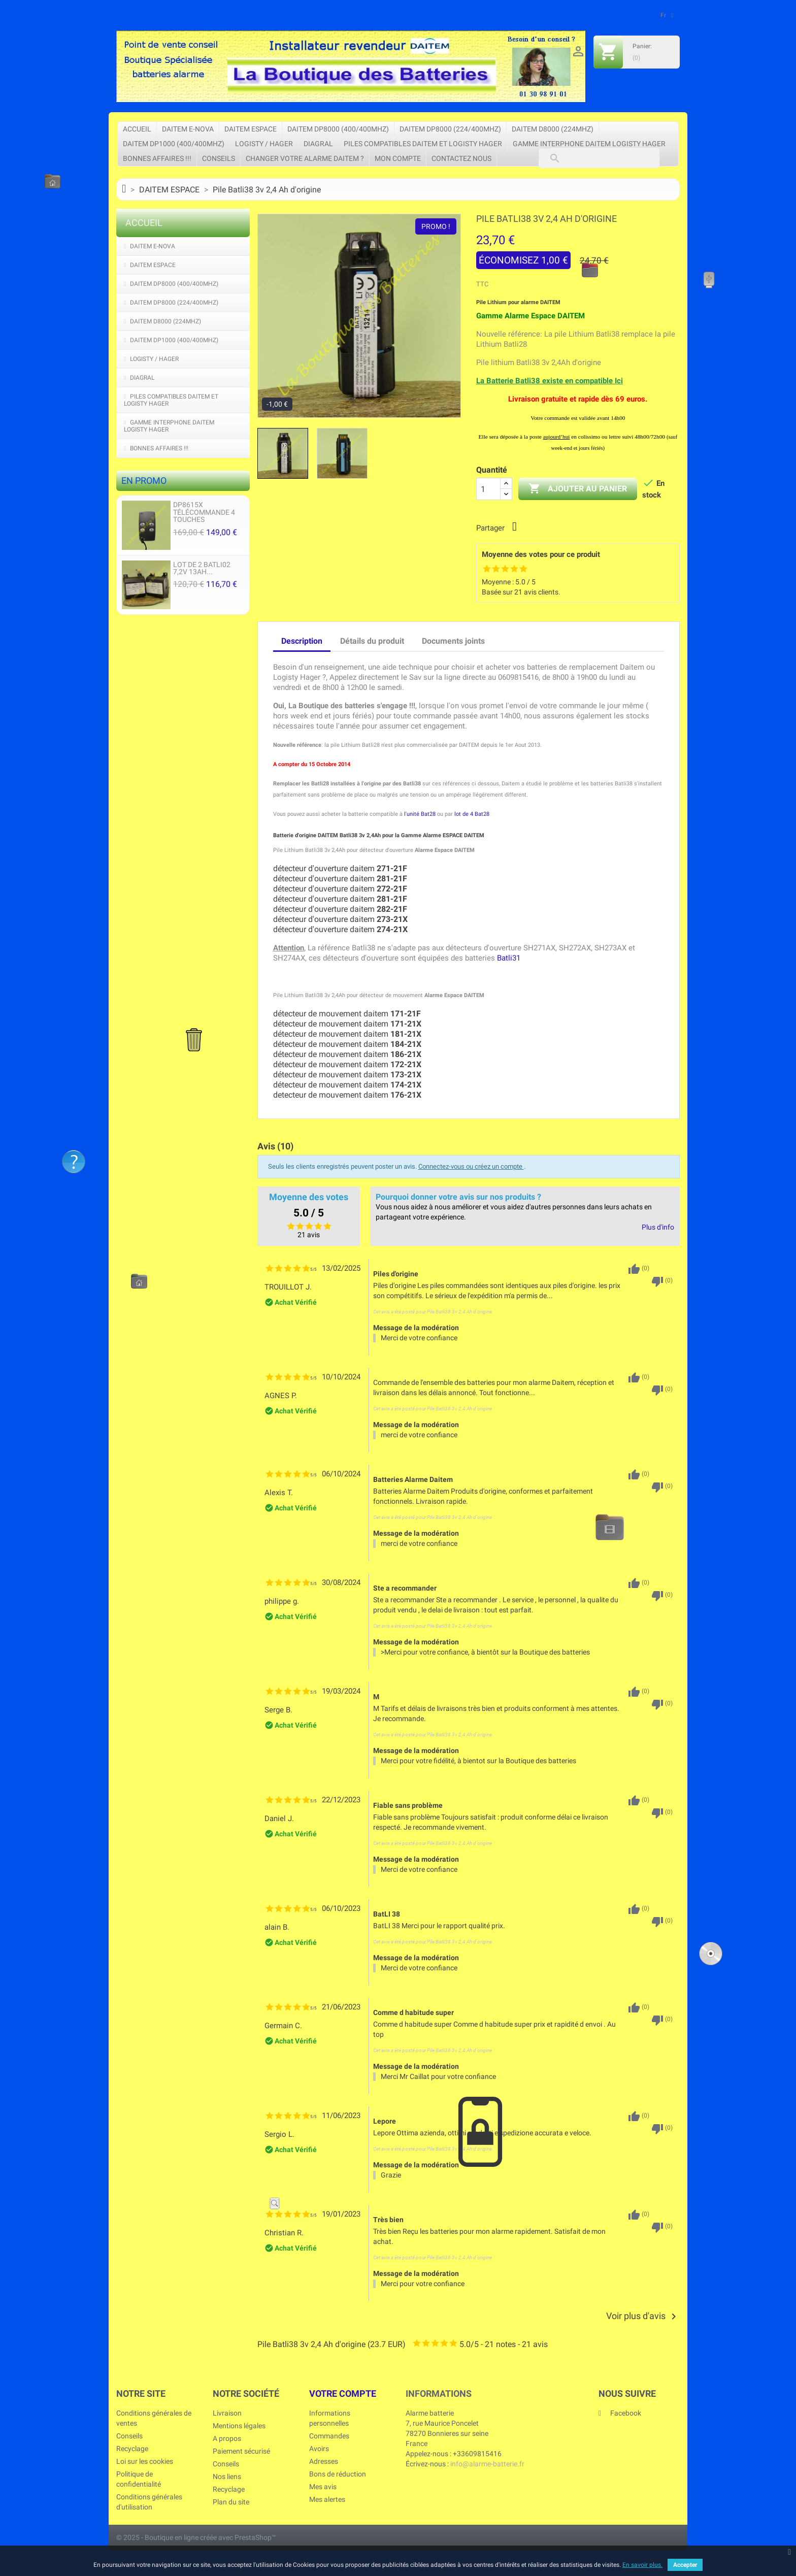  I want to click on open your videos folder, so click(610, 1527).